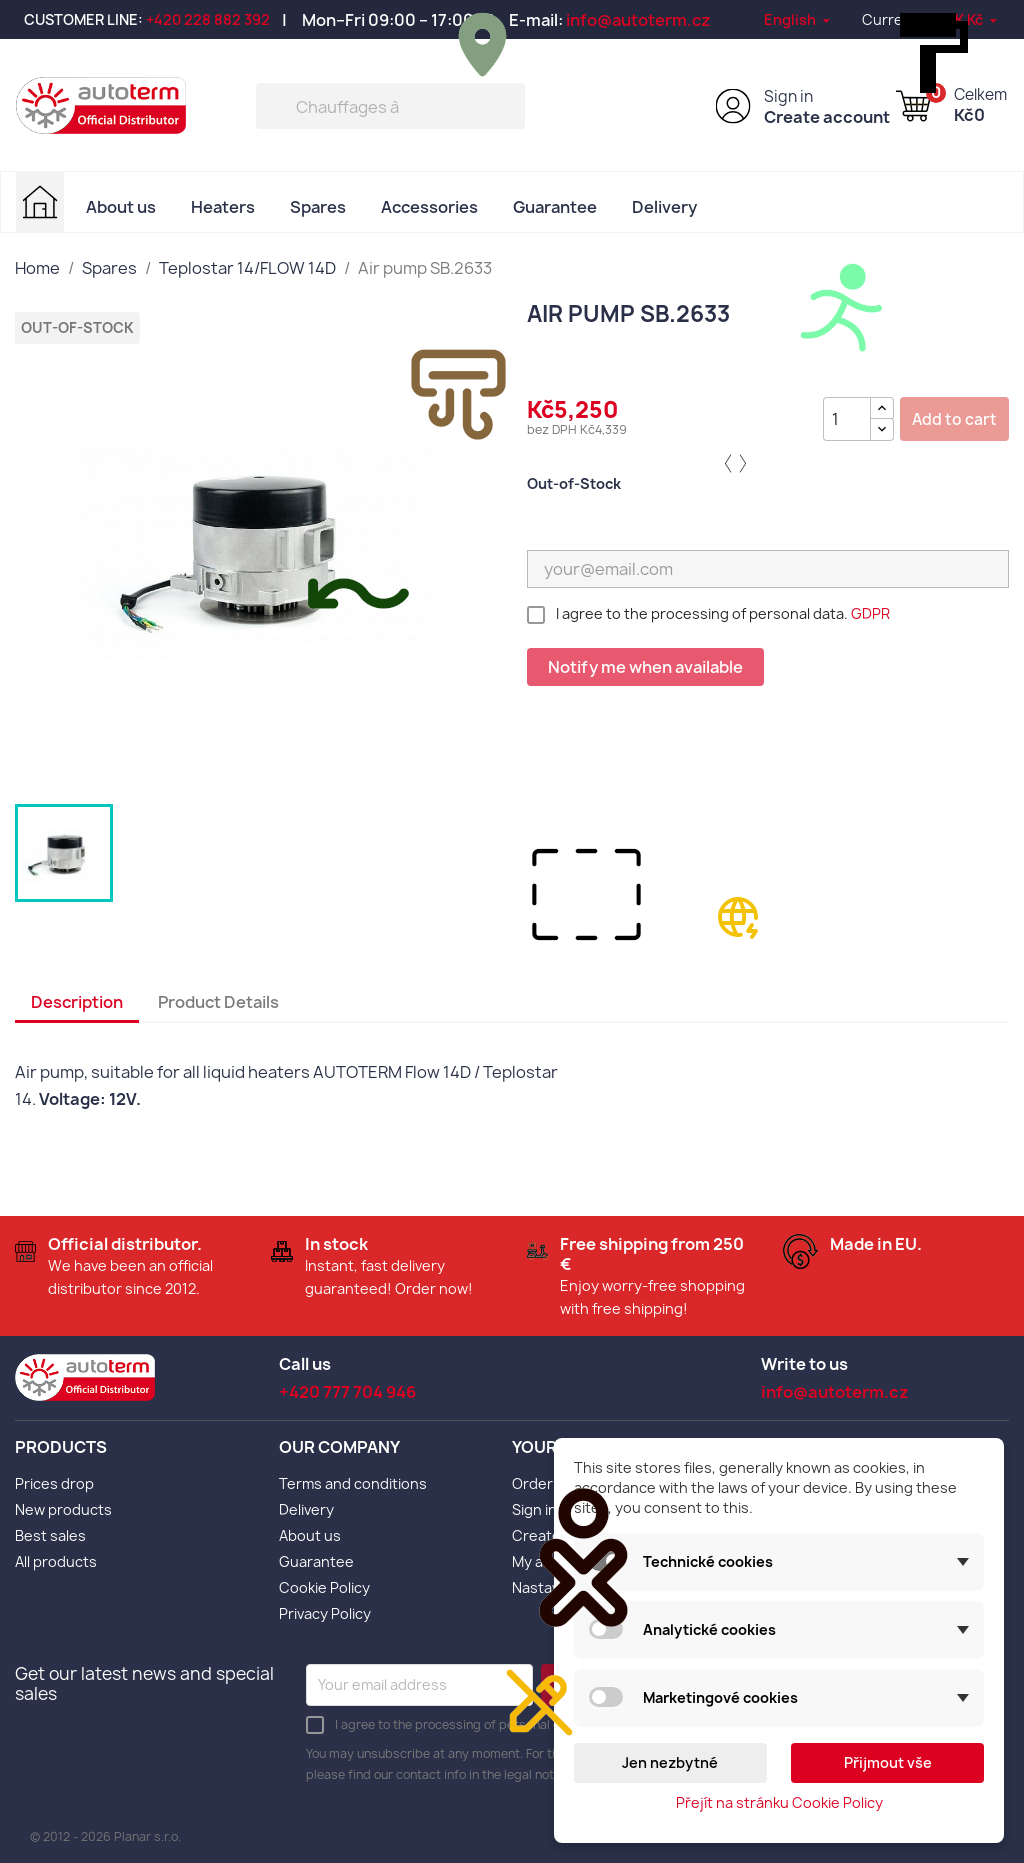  I want to click on select or define a region, so click(586, 894).